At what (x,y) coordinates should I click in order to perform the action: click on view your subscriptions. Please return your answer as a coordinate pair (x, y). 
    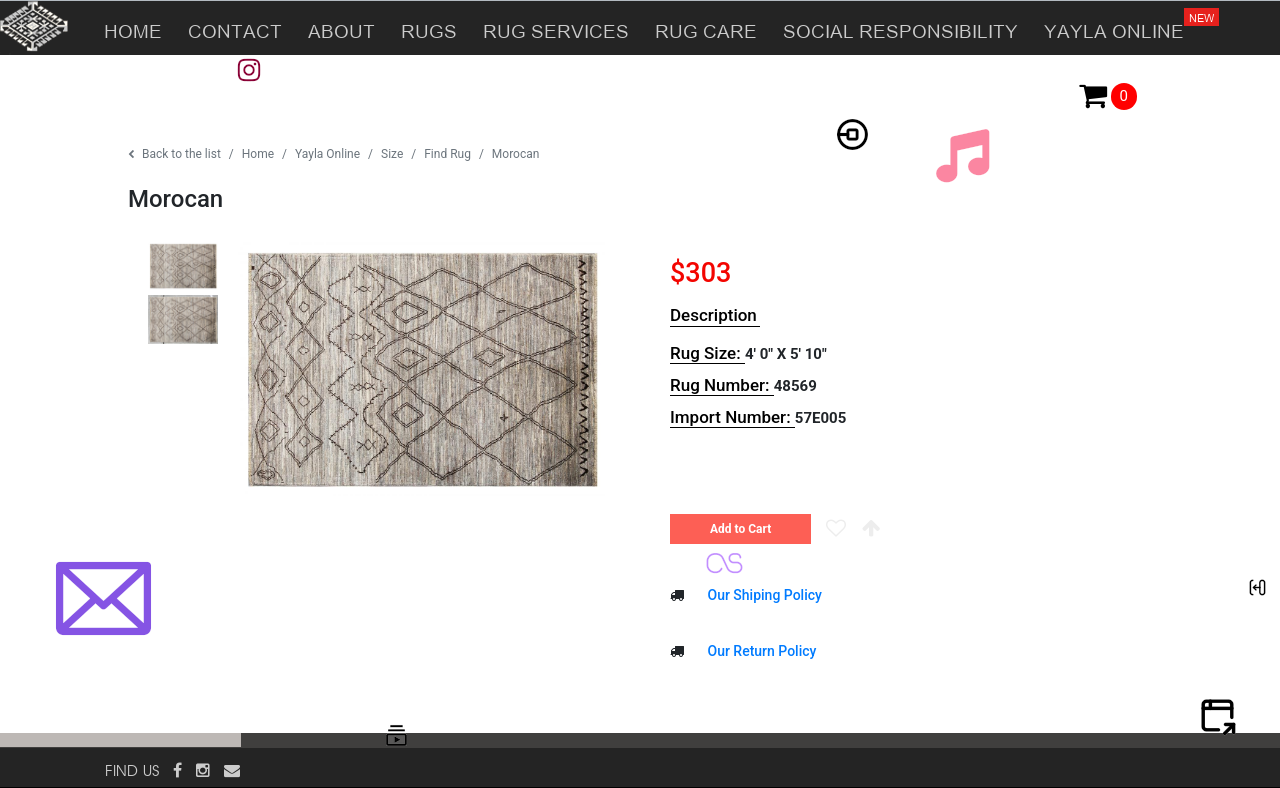
    Looking at the image, I should click on (396, 735).